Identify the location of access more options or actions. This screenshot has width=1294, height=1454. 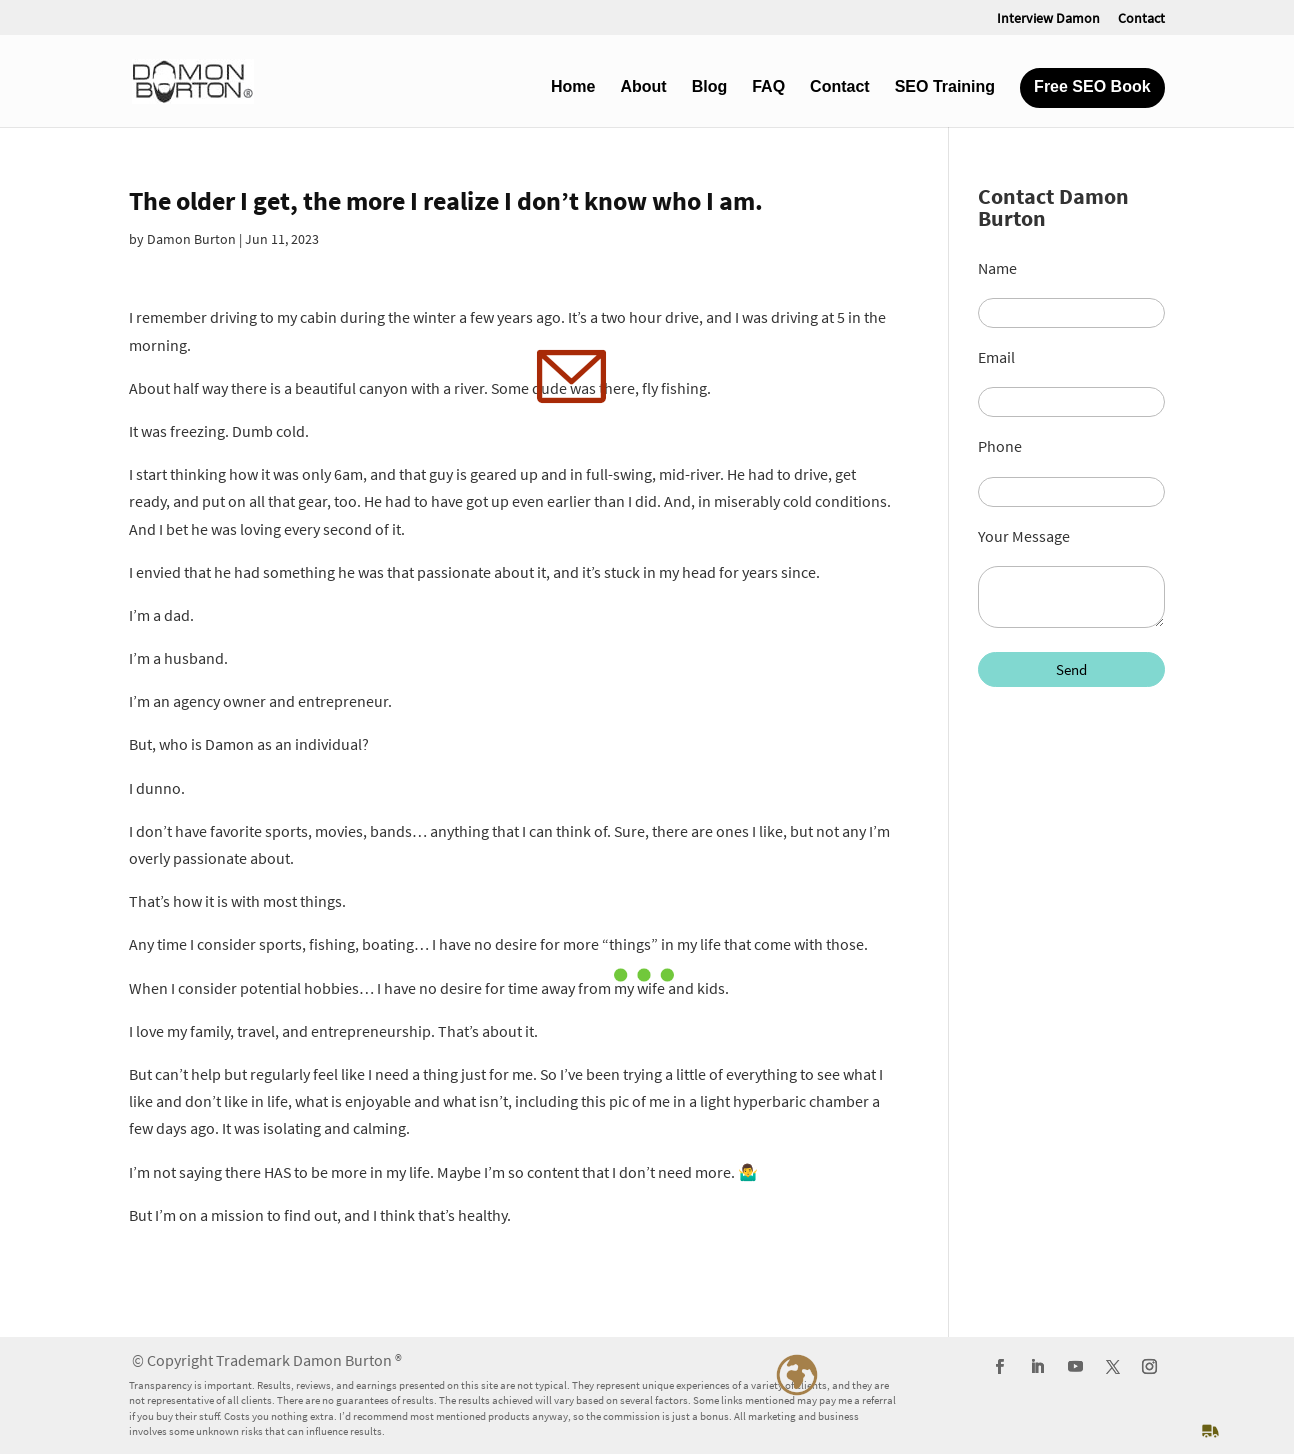
(644, 975).